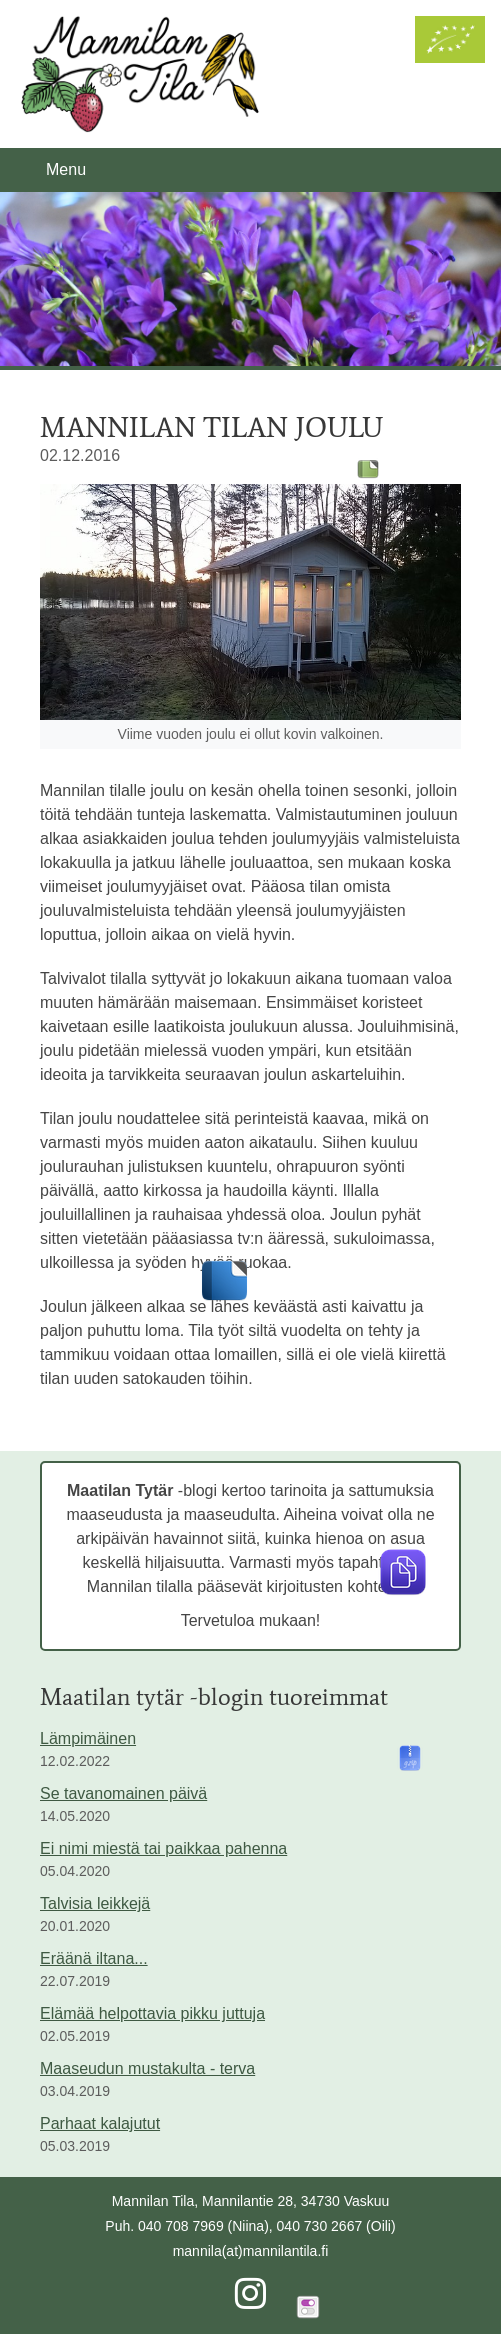 Image resolution: width=501 pixels, height=2334 pixels. What do you see at coordinates (410, 1758) in the screenshot?
I see `a gzip compressed archive file` at bounding box center [410, 1758].